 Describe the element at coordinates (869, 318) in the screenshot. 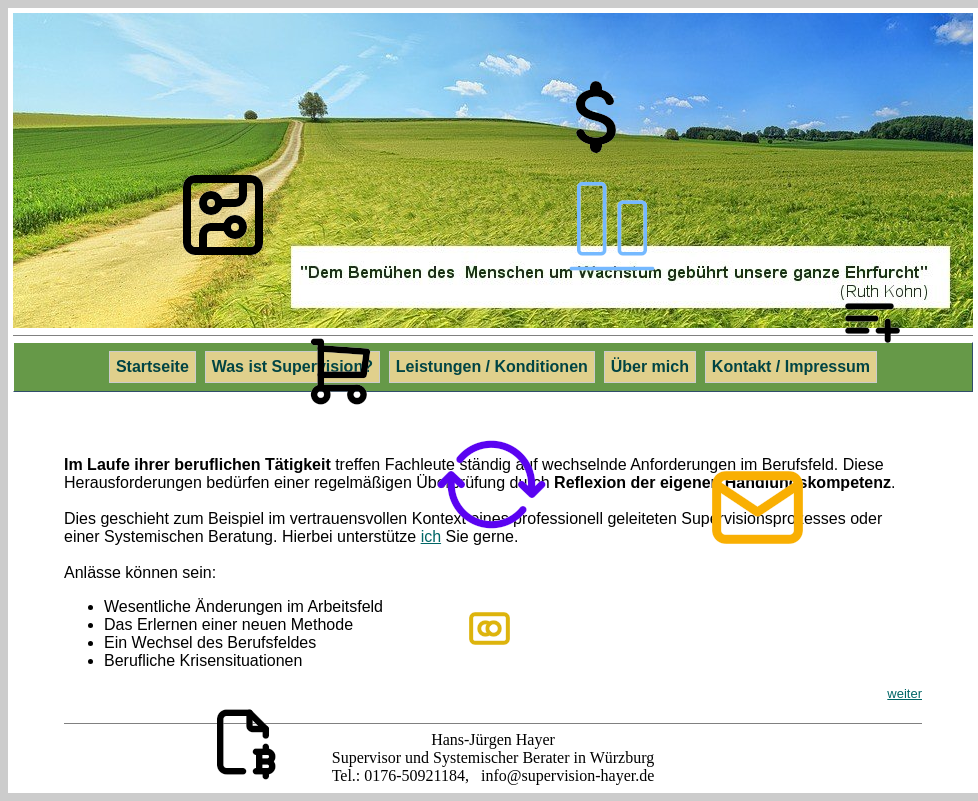

I see `add a new item to your playlist` at that location.